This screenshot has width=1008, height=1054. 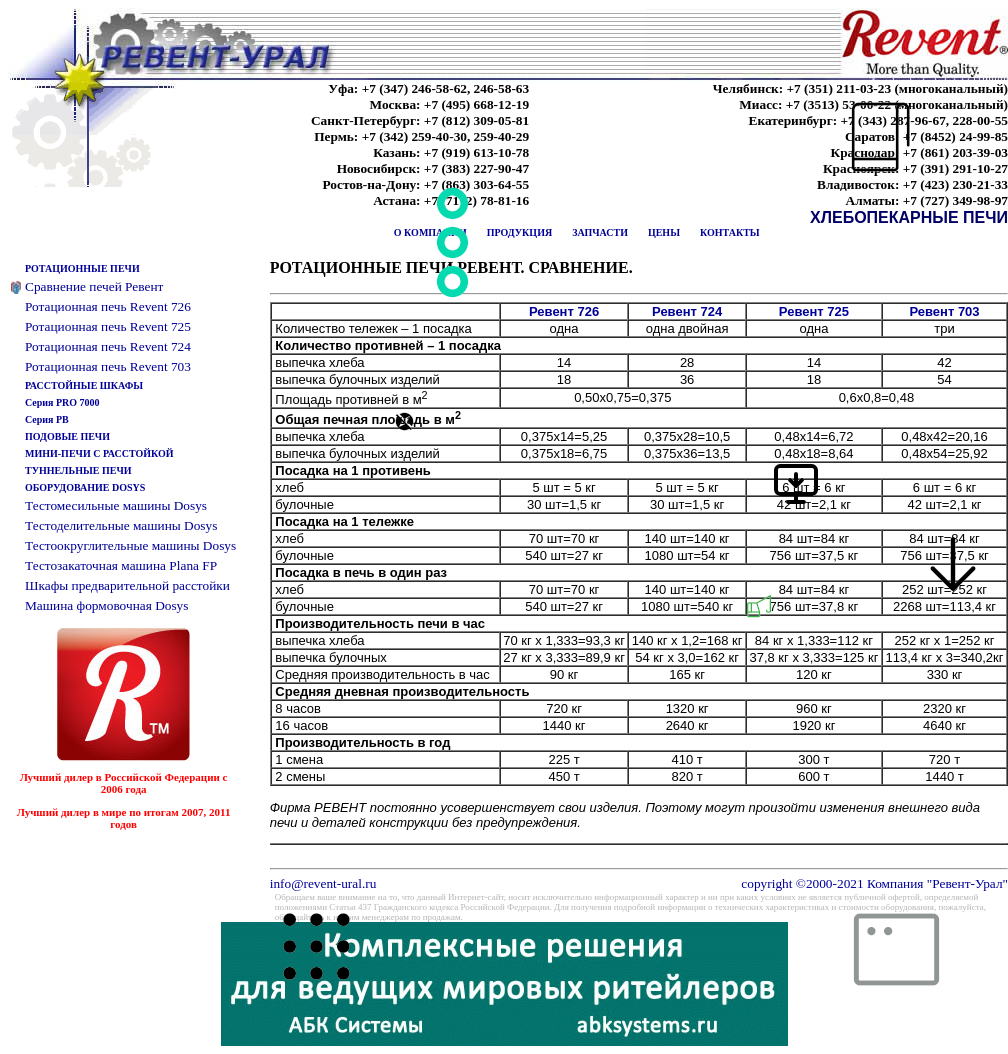 What do you see at coordinates (953, 564) in the screenshot?
I see `scroll down or view more content` at bounding box center [953, 564].